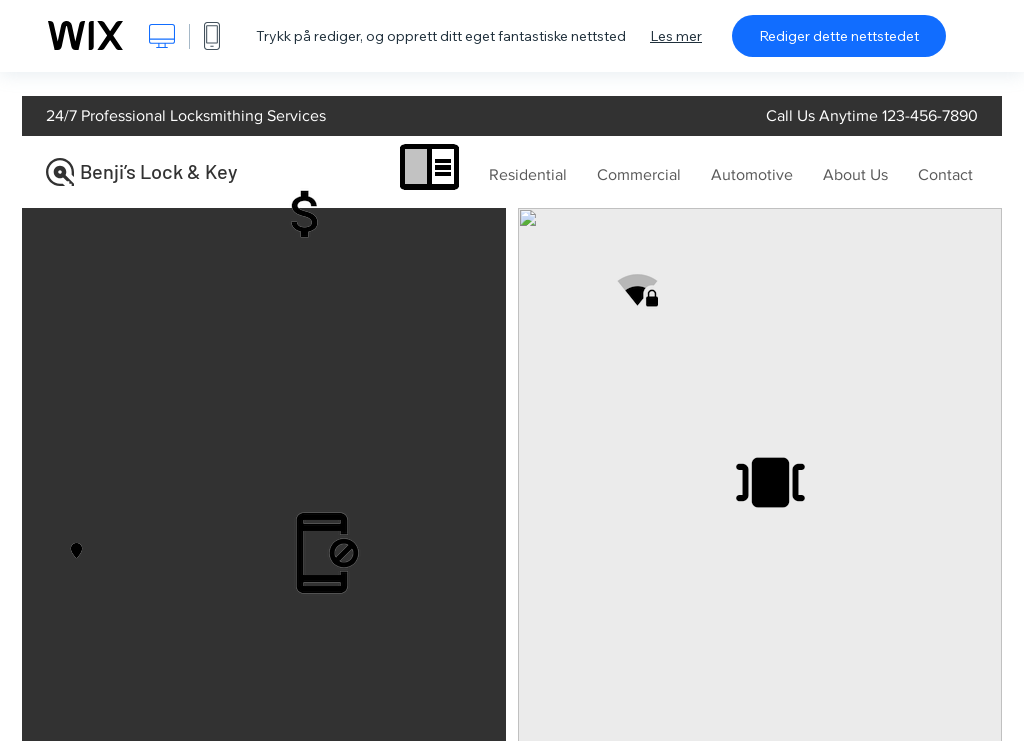 The width and height of the screenshot is (1024, 741). What do you see at coordinates (322, 553) in the screenshot?
I see `block or restrict an app` at bounding box center [322, 553].